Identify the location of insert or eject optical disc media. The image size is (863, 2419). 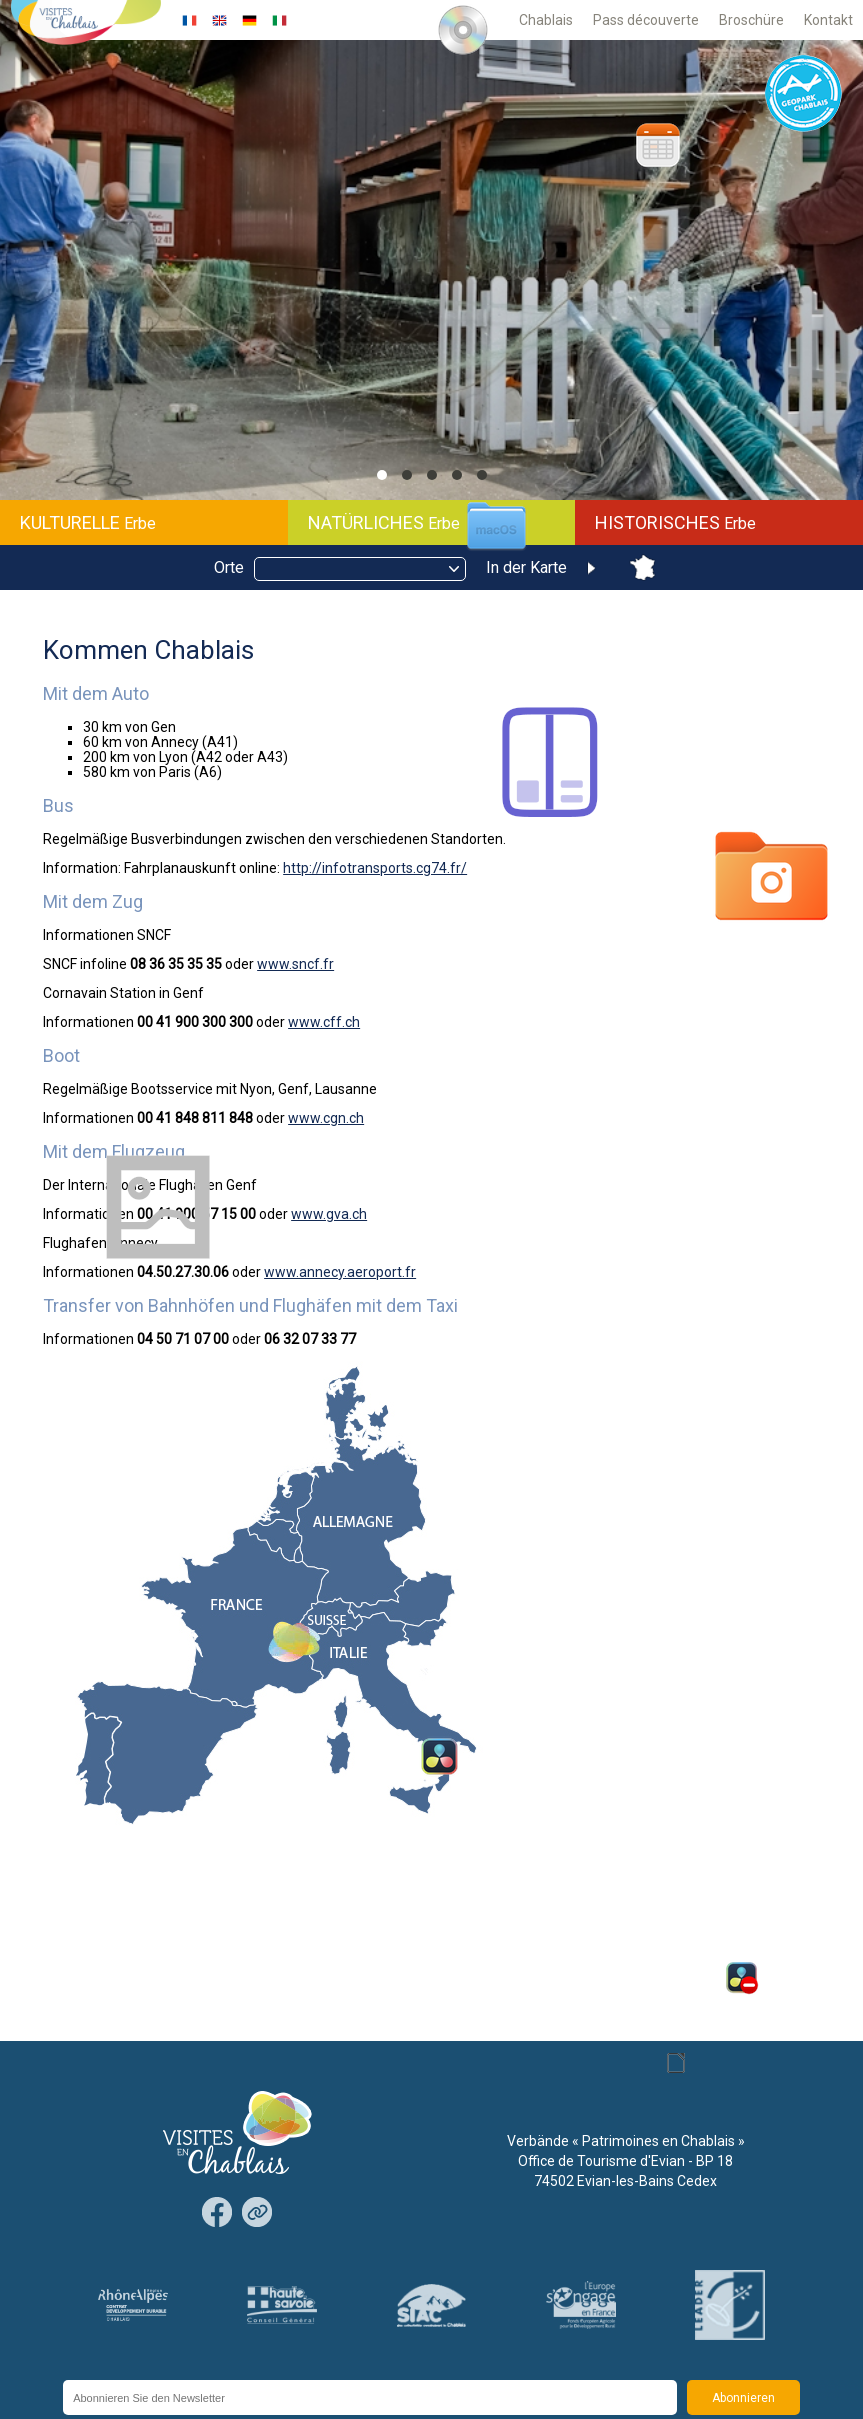
(463, 30).